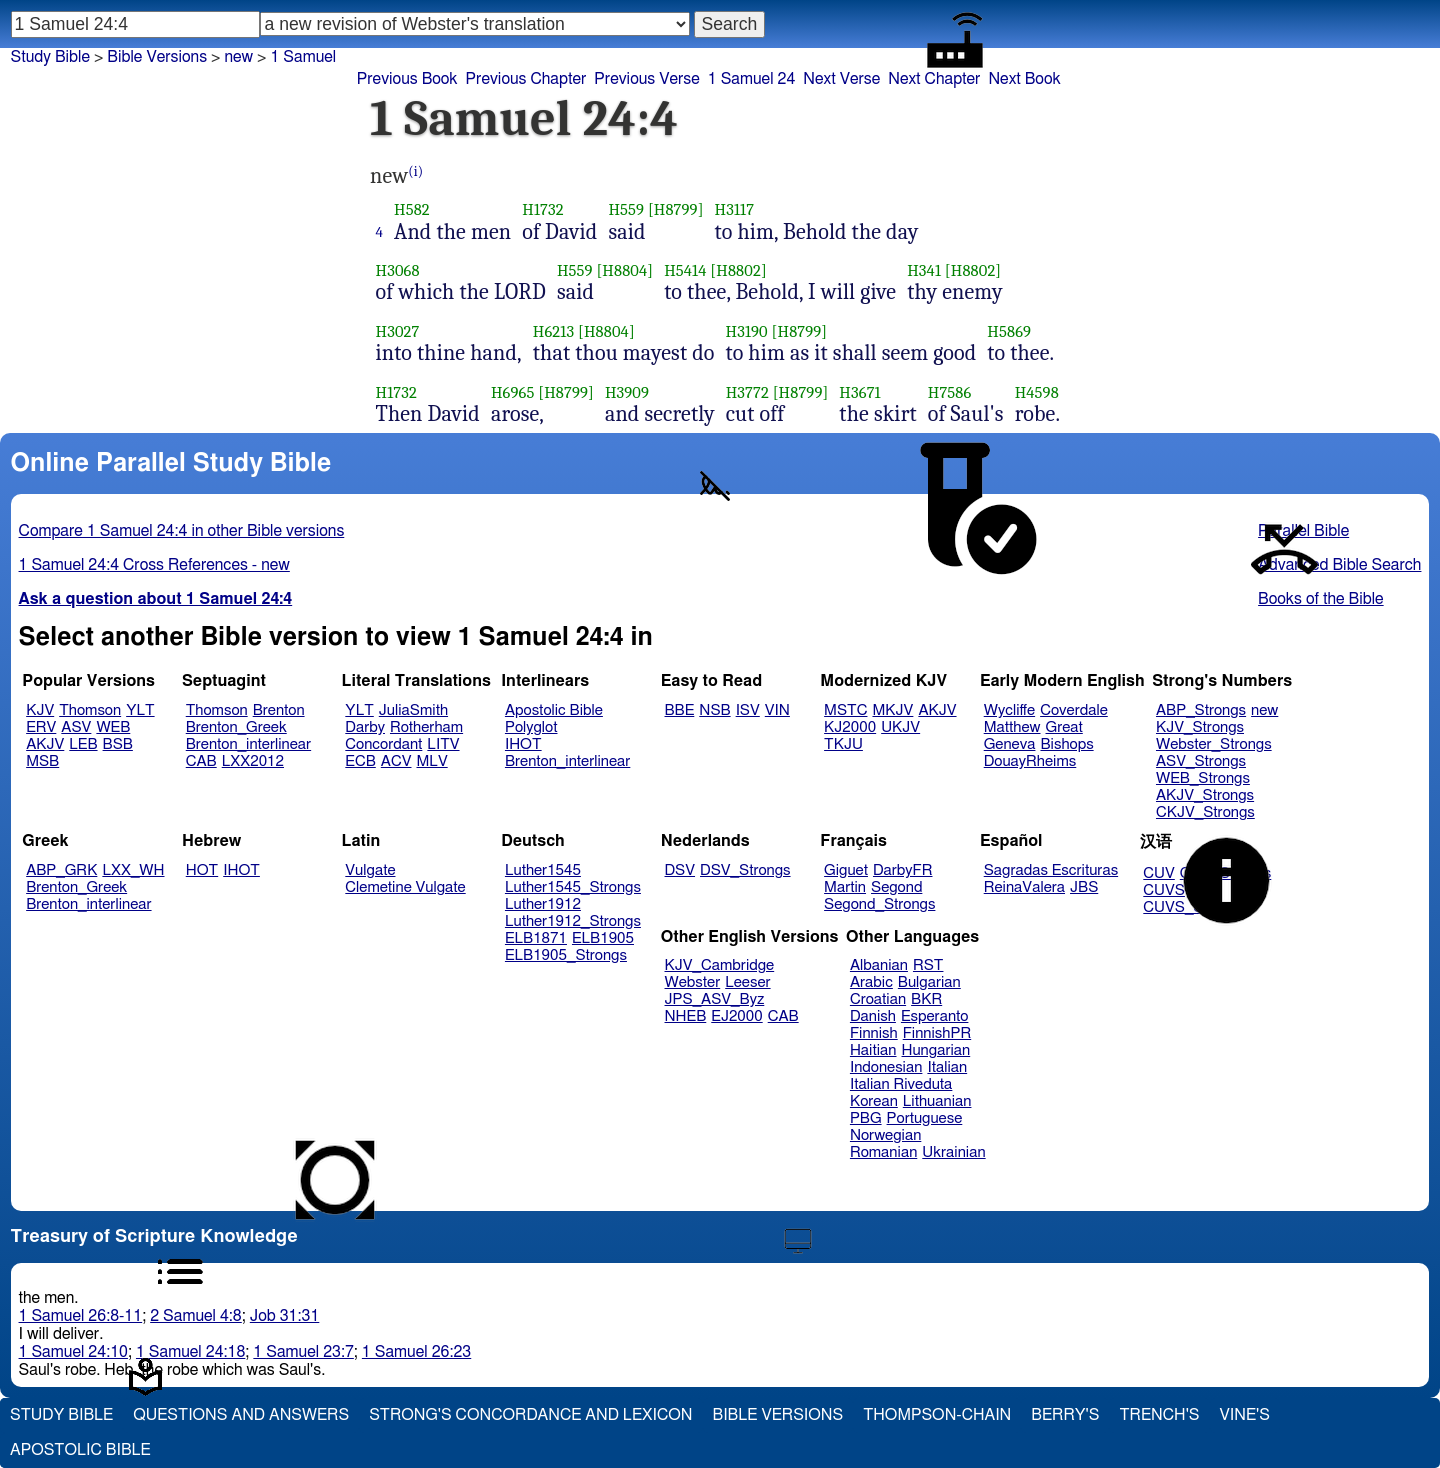 This screenshot has width=1440, height=1468. What do you see at coordinates (145, 1377) in the screenshot?
I see `access local library services` at bounding box center [145, 1377].